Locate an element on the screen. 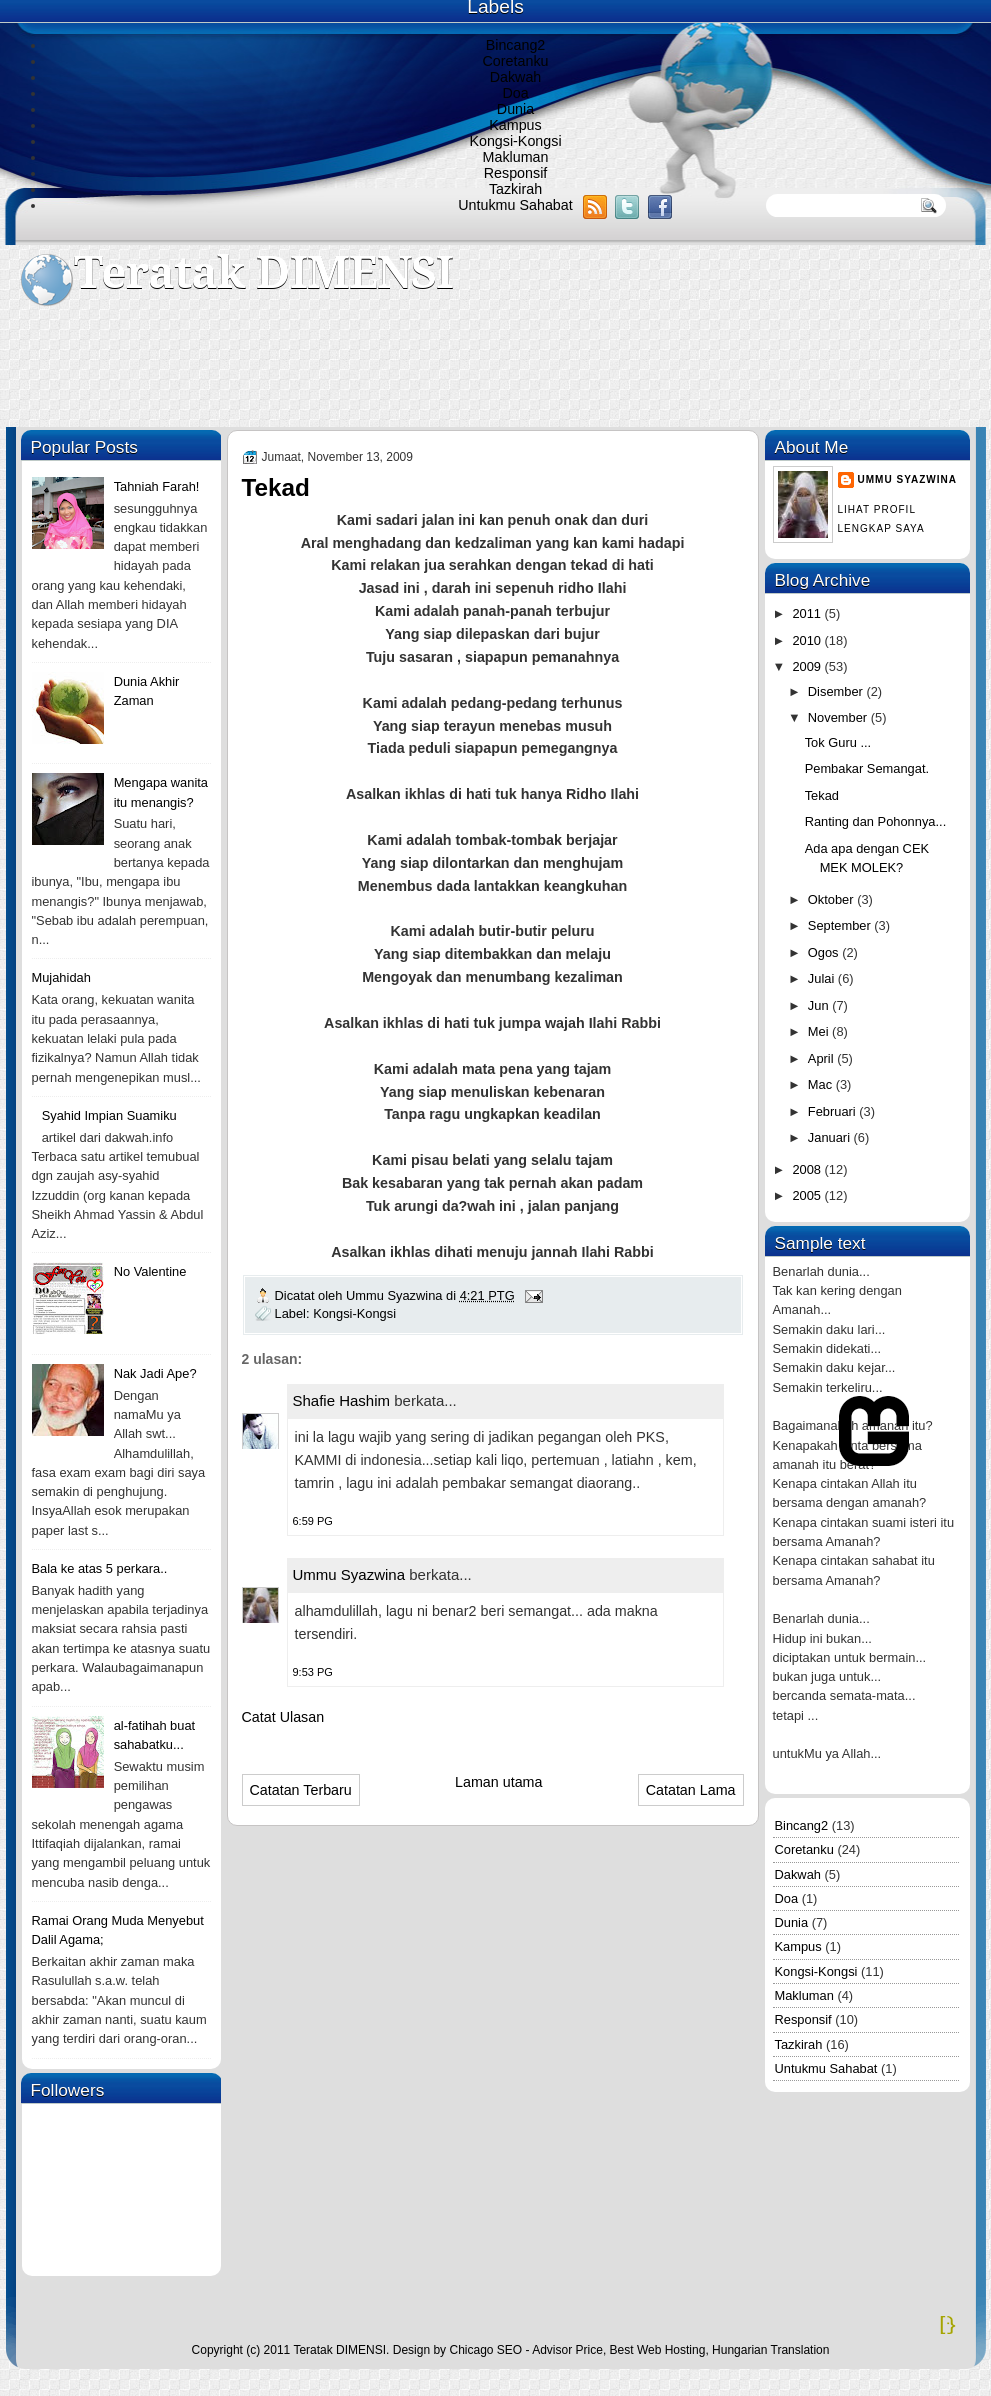  super user community logo is located at coordinates (948, 2325).